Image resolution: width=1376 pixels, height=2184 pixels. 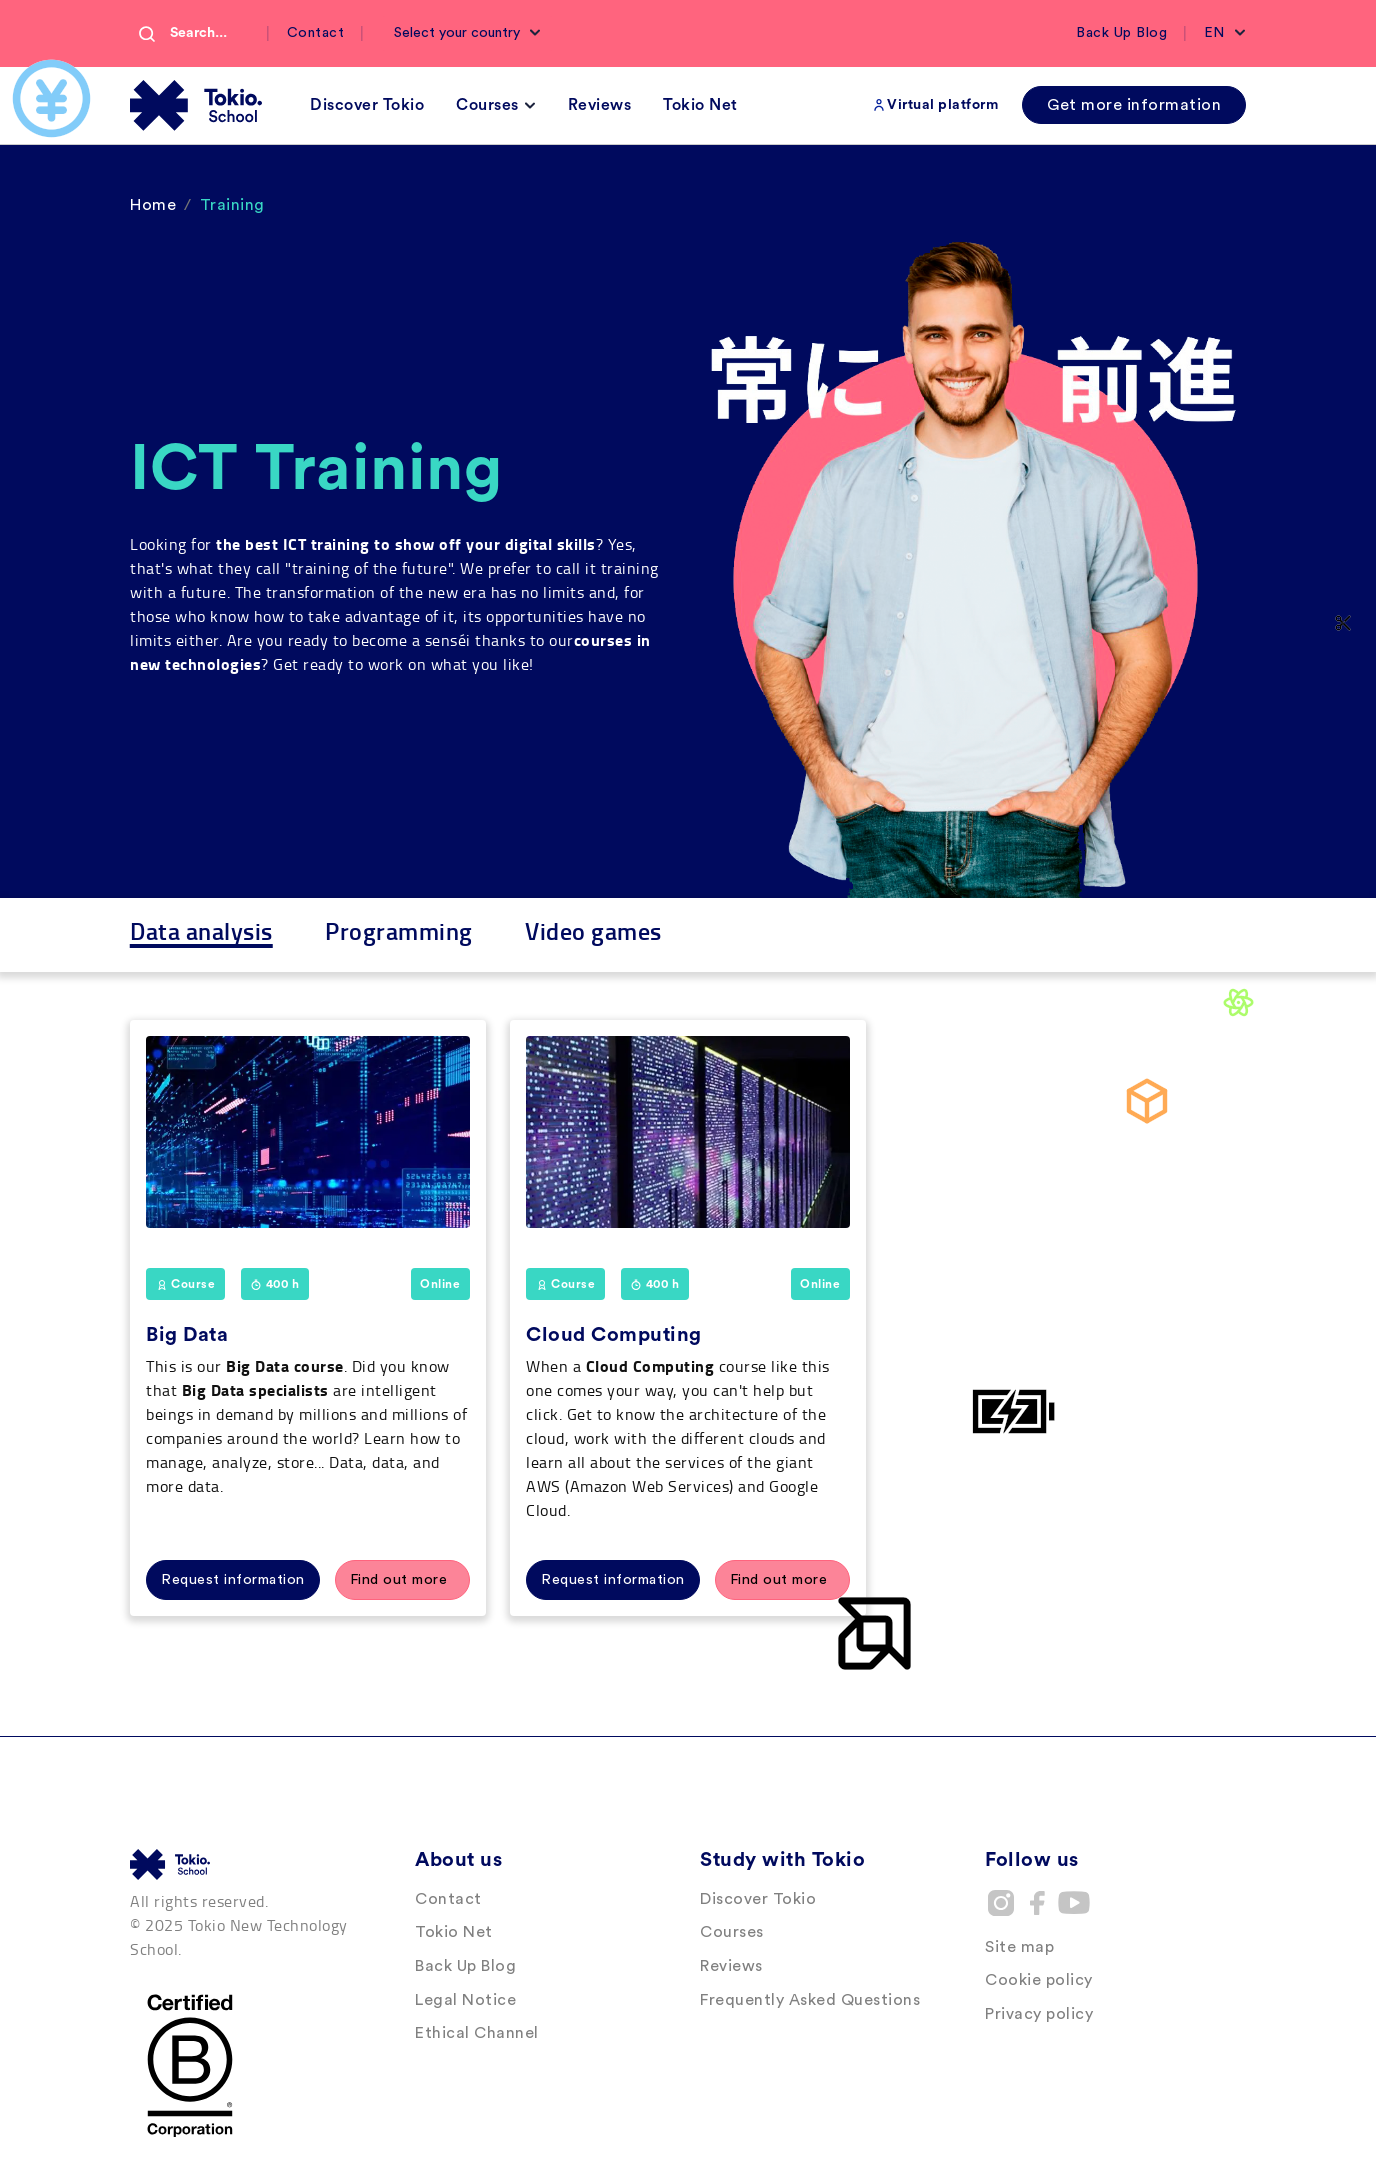 What do you see at coordinates (1147, 1101) in the screenshot?
I see `view package or shipment details` at bounding box center [1147, 1101].